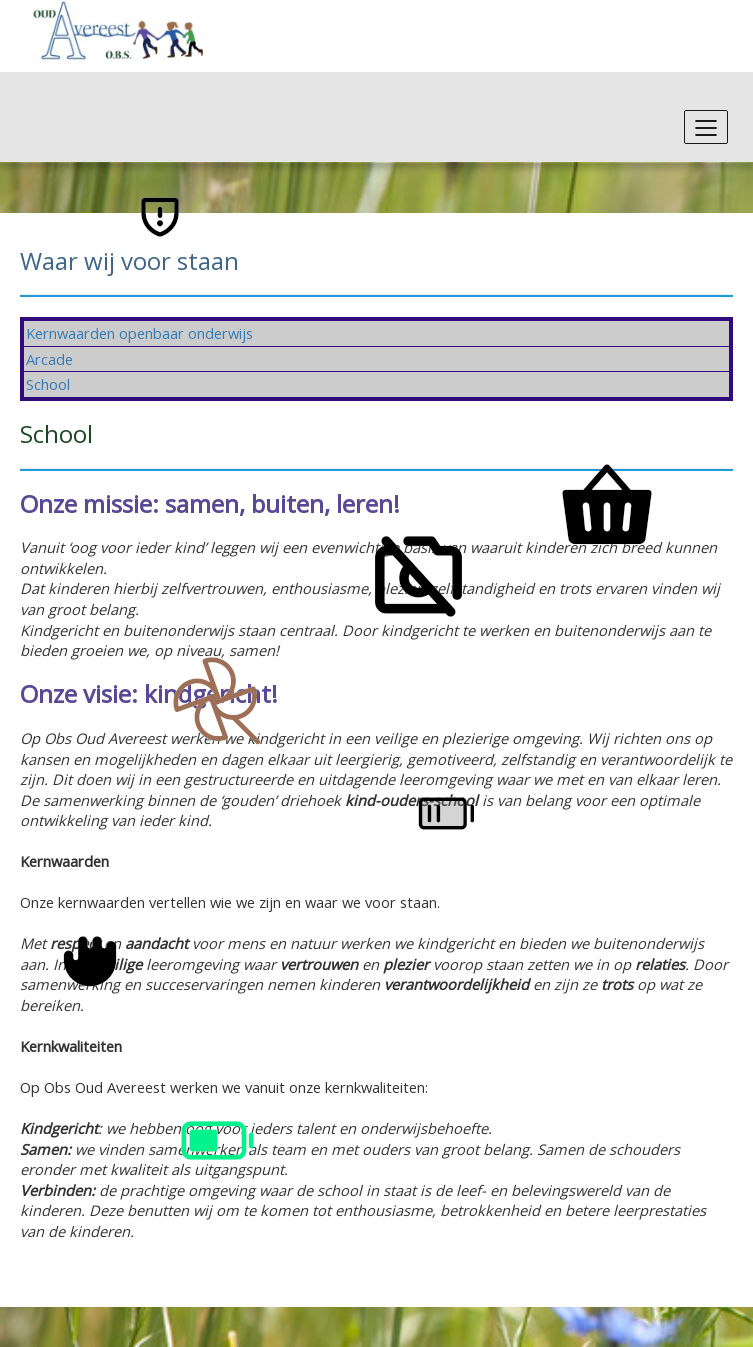 The height and width of the screenshot is (1347, 753). I want to click on indicates medium battery level, so click(445, 813).